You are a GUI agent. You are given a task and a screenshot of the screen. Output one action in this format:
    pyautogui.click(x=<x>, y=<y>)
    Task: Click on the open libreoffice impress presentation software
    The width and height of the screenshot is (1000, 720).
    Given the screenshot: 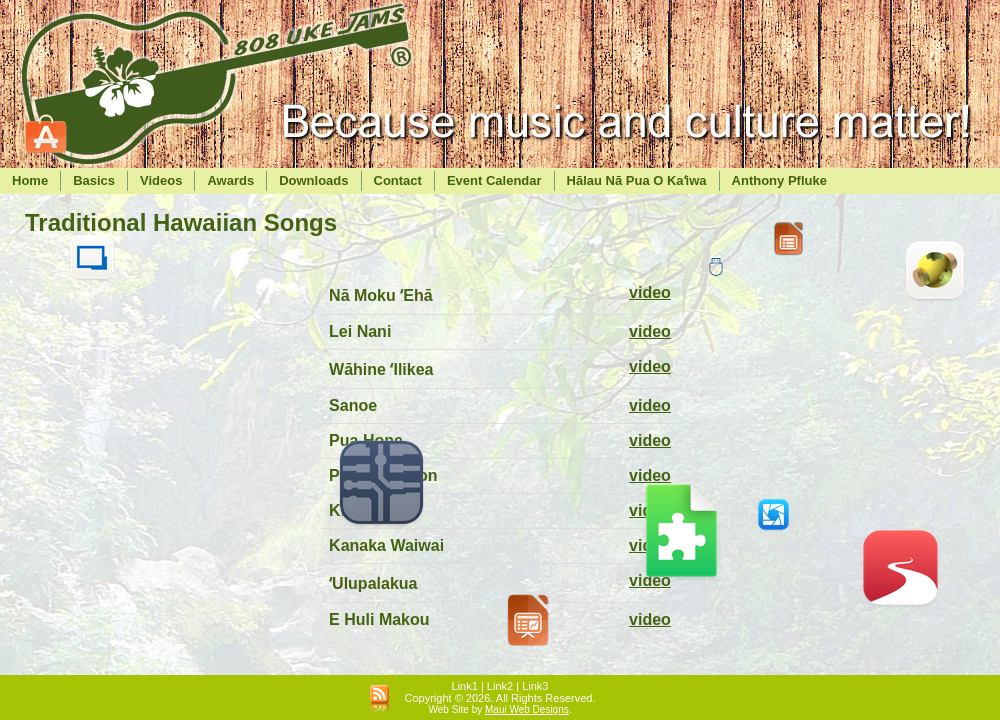 What is the action you would take?
    pyautogui.click(x=788, y=238)
    